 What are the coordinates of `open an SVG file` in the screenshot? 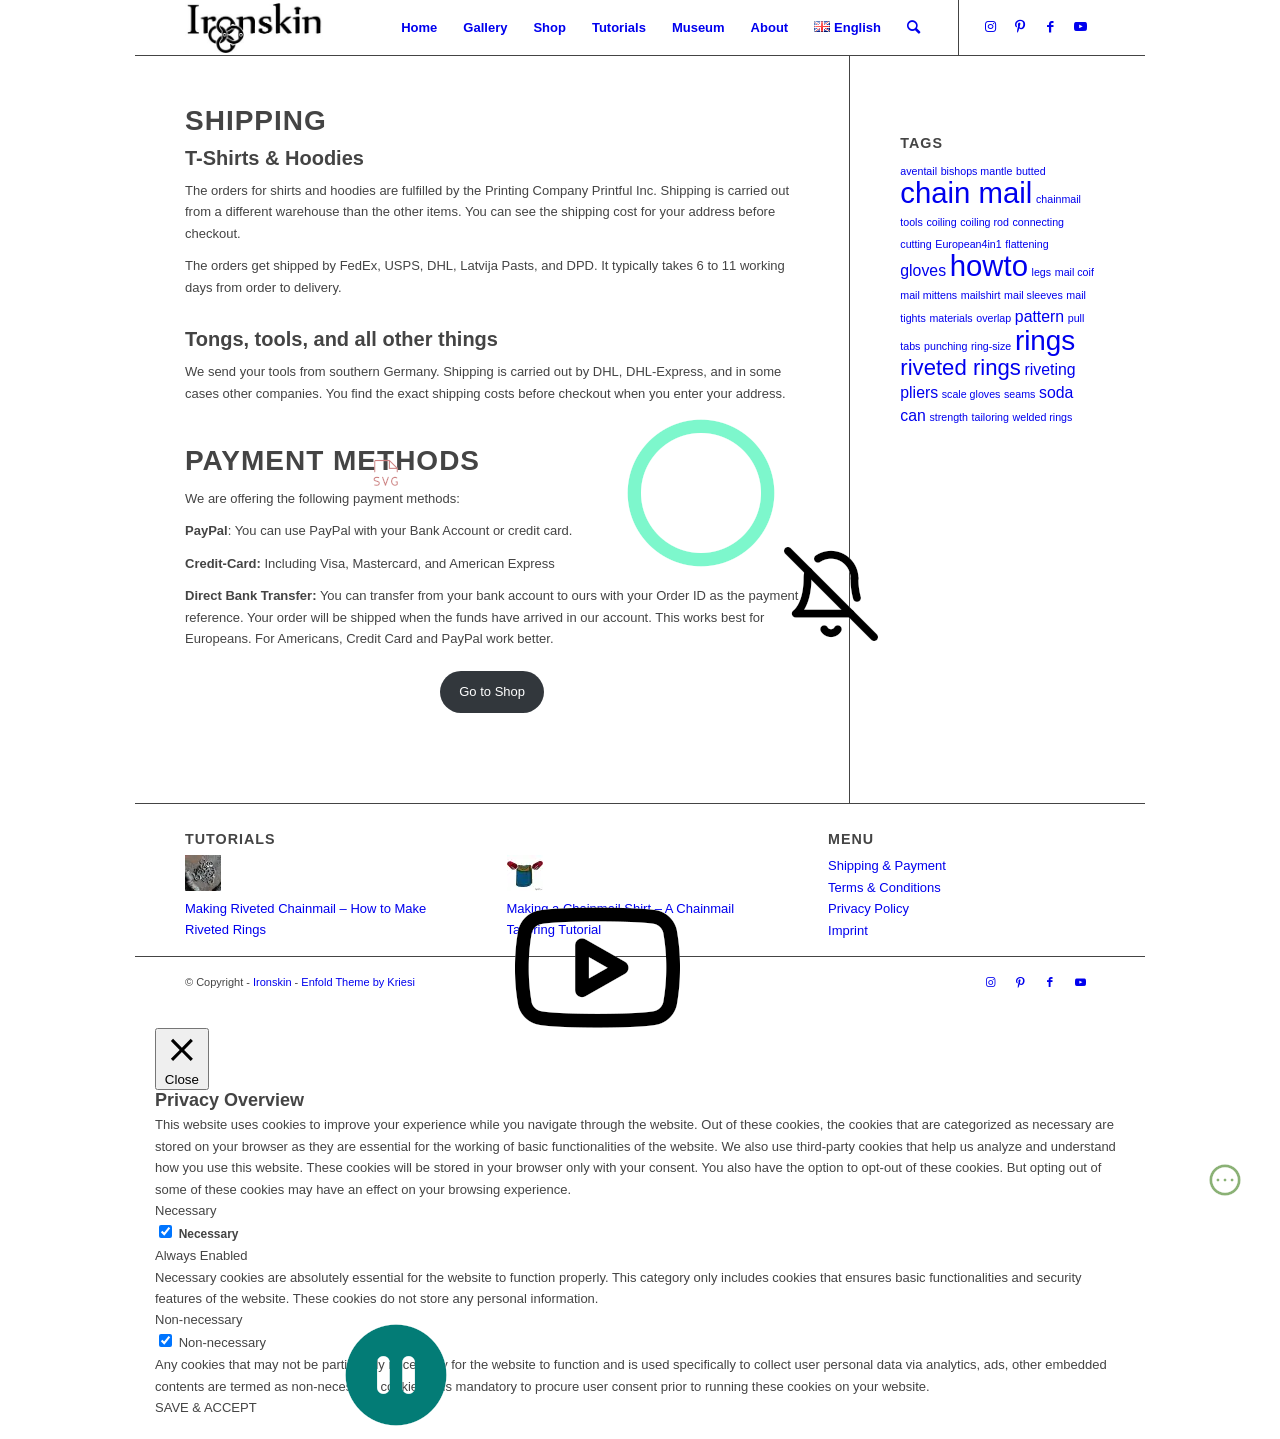 It's located at (386, 474).